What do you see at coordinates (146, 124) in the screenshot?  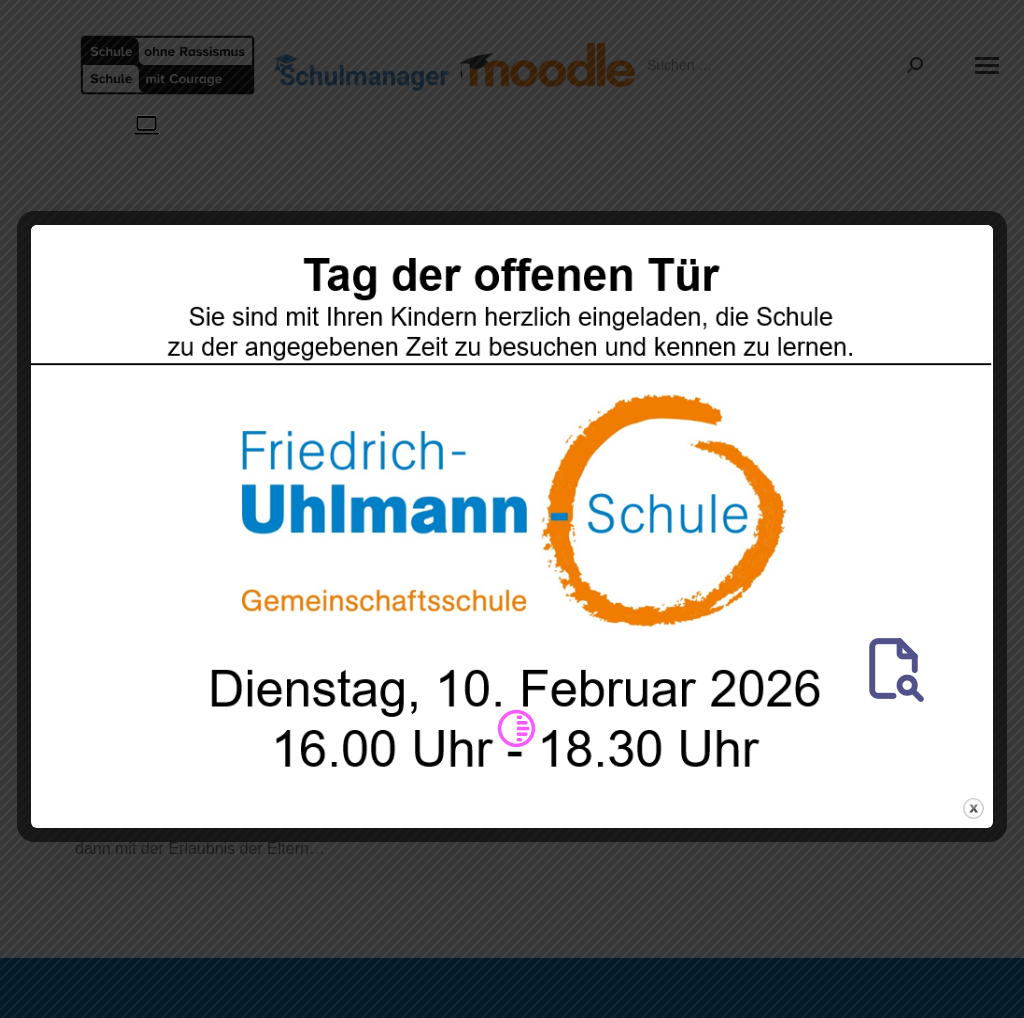 I see `switch to desktop view` at bounding box center [146, 124].